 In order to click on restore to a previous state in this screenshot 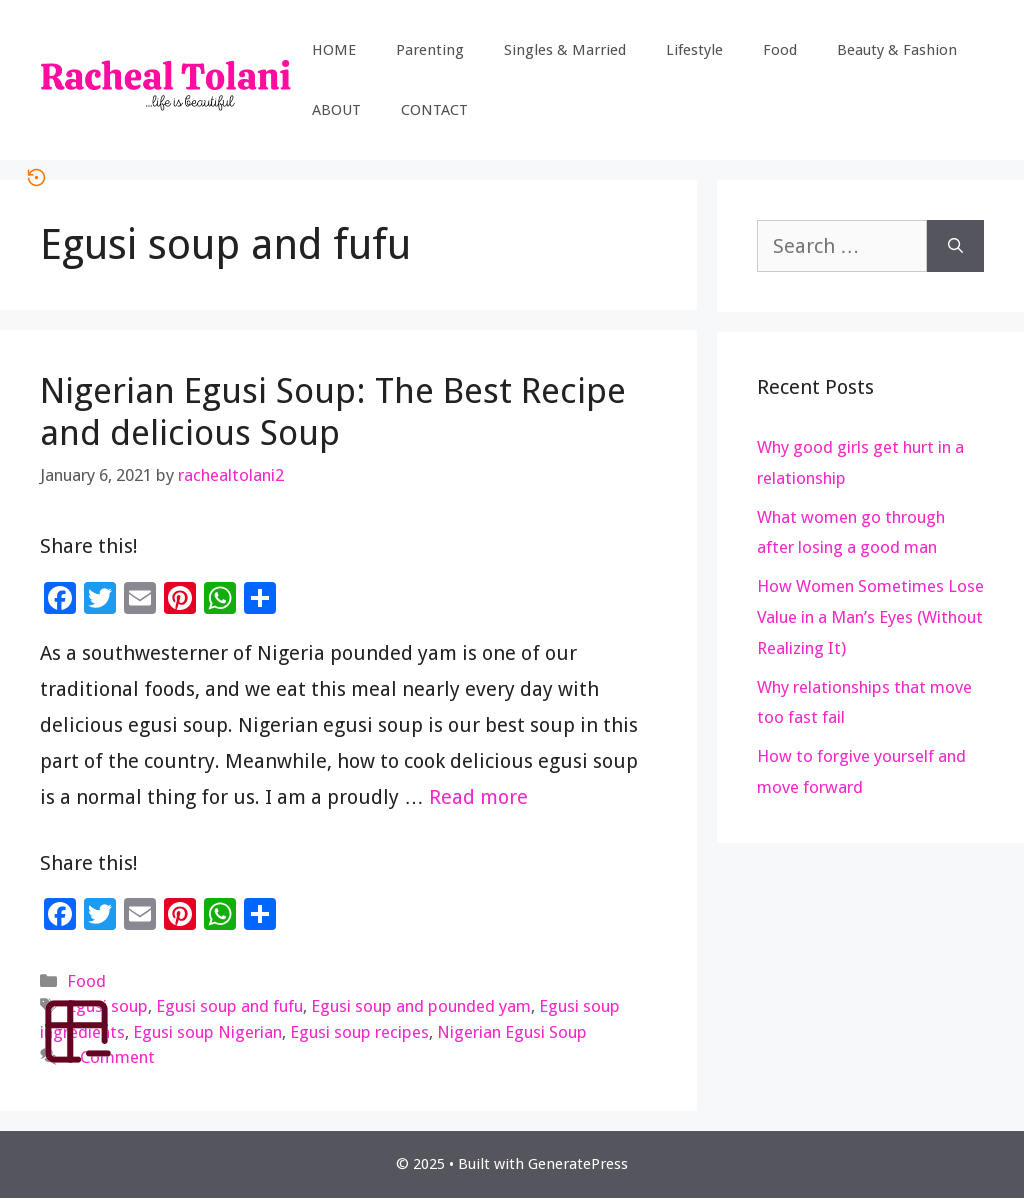, I will do `click(36, 177)`.